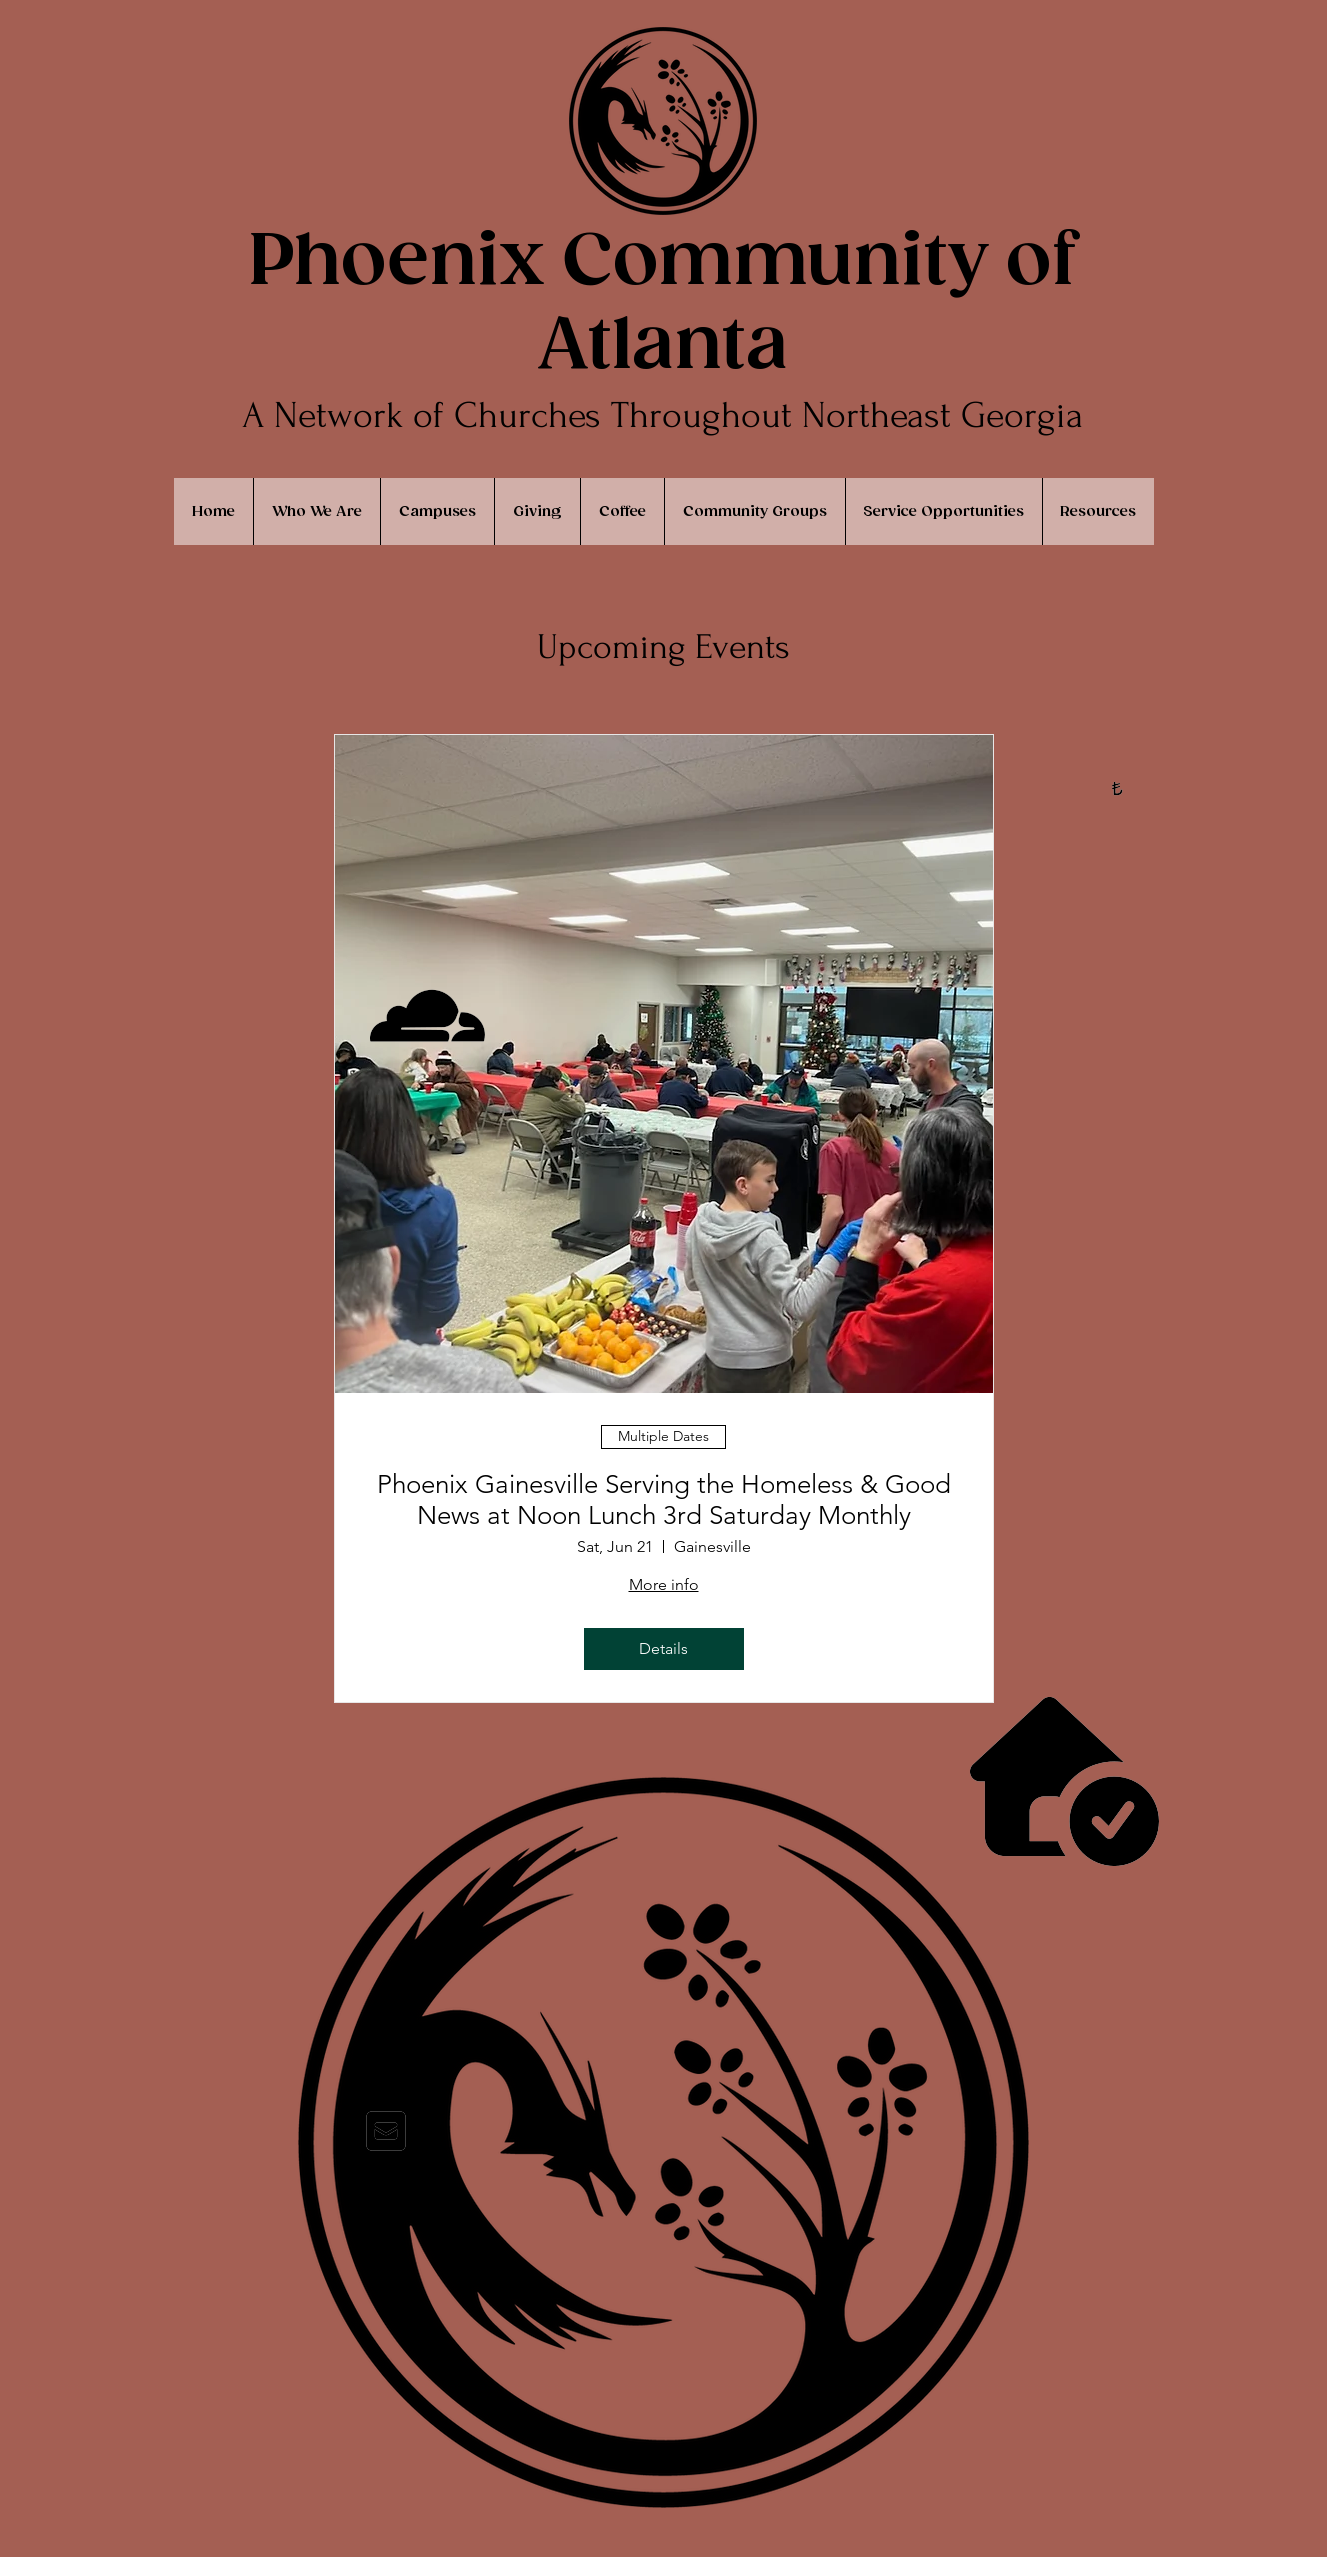 The image size is (1327, 2557). Describe the element at coordinates (427, 1018) in the screenshot. I see `Cloudflare logo` at that location.